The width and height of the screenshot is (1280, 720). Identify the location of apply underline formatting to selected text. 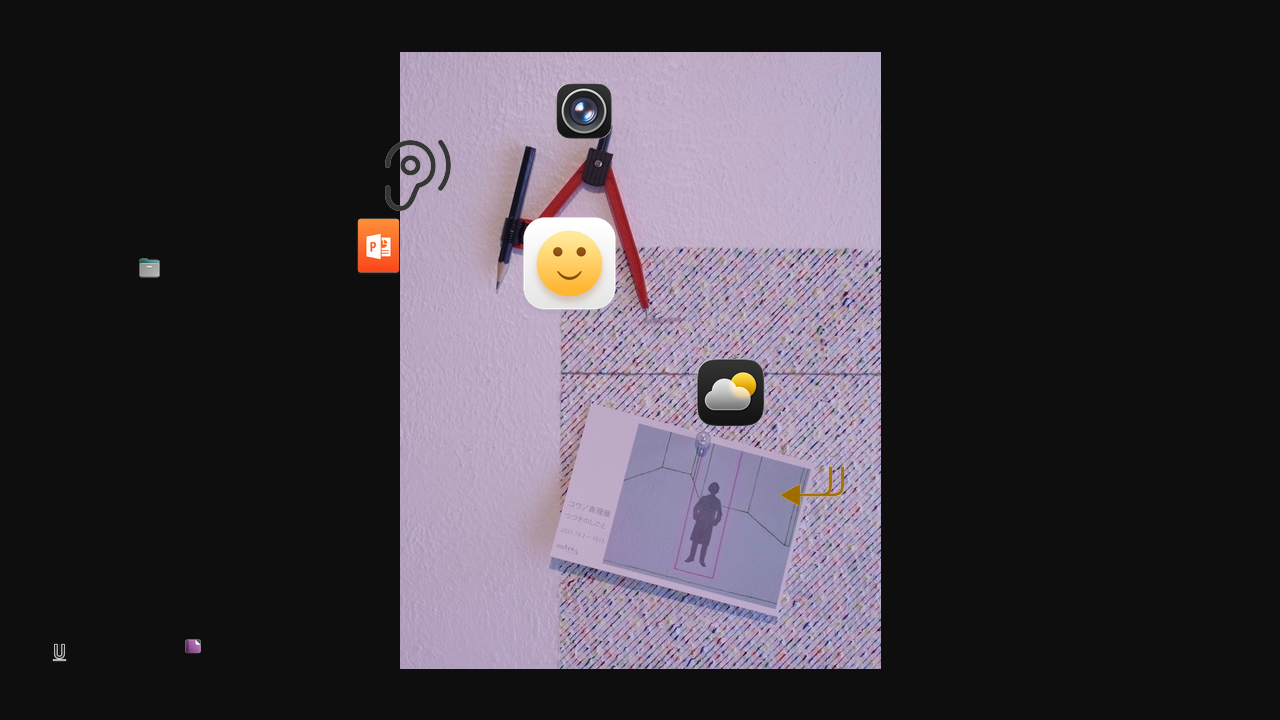
(59, 652).